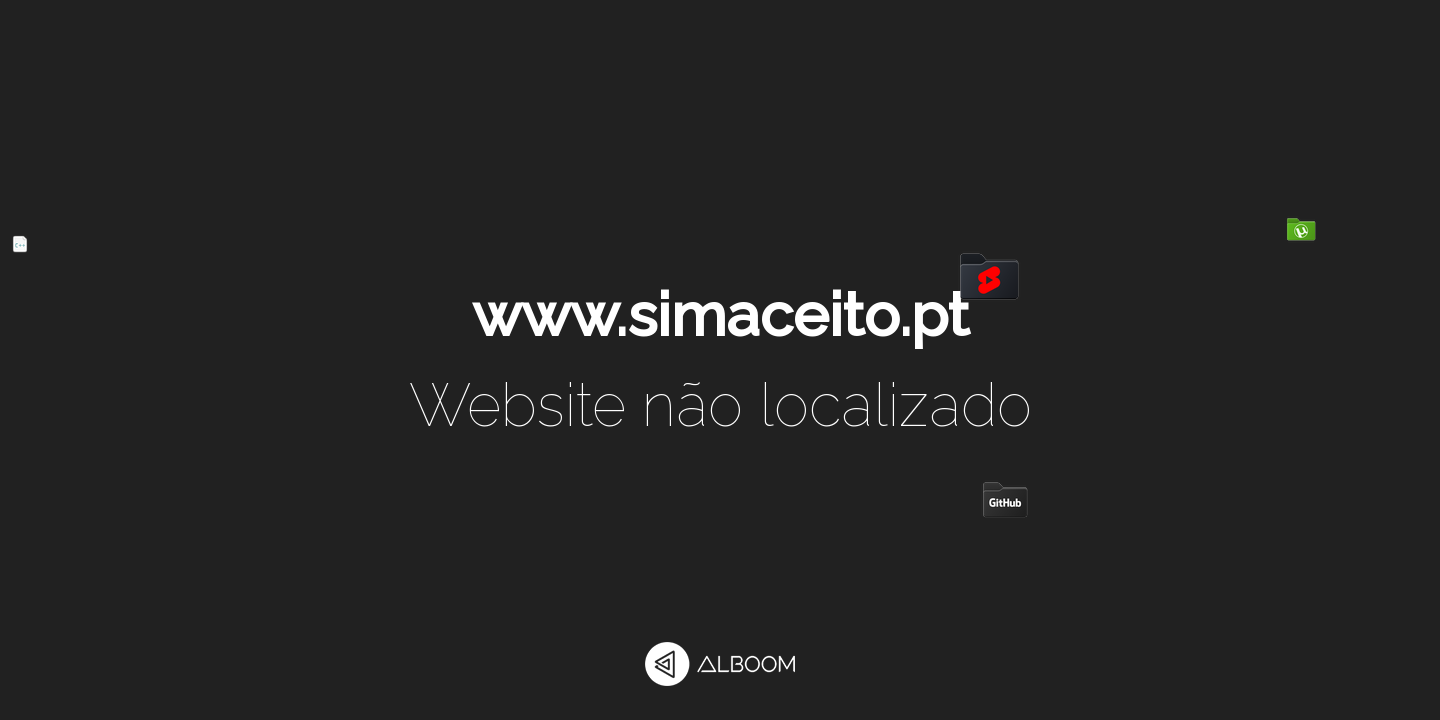  I want to click on open github repositories folder, so click(1005, 501).